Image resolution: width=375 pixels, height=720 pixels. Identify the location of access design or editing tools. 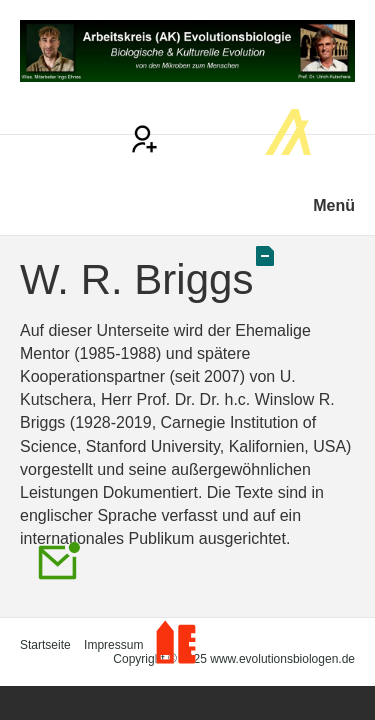
(176, 642).